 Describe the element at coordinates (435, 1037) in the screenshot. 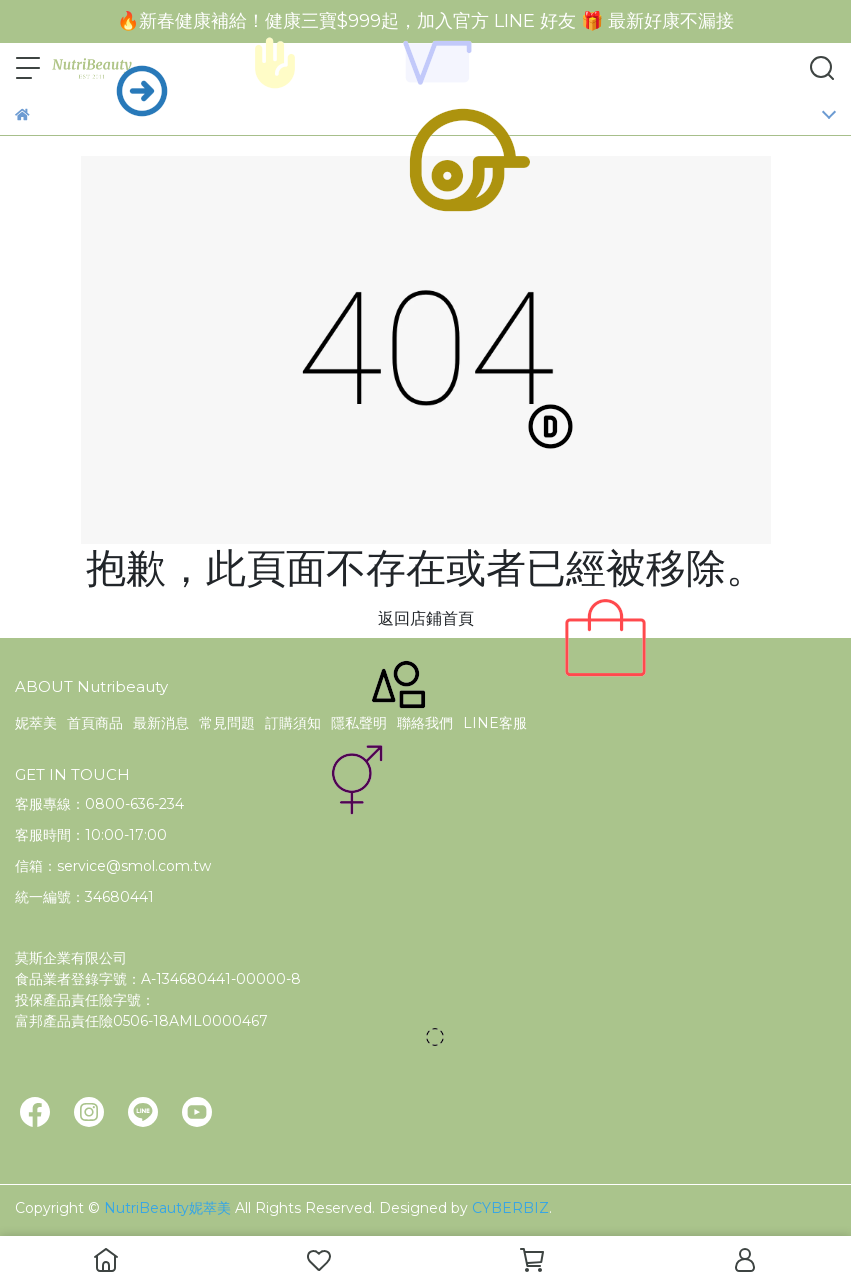

I see `indicates loading or processing in progress` at that location.